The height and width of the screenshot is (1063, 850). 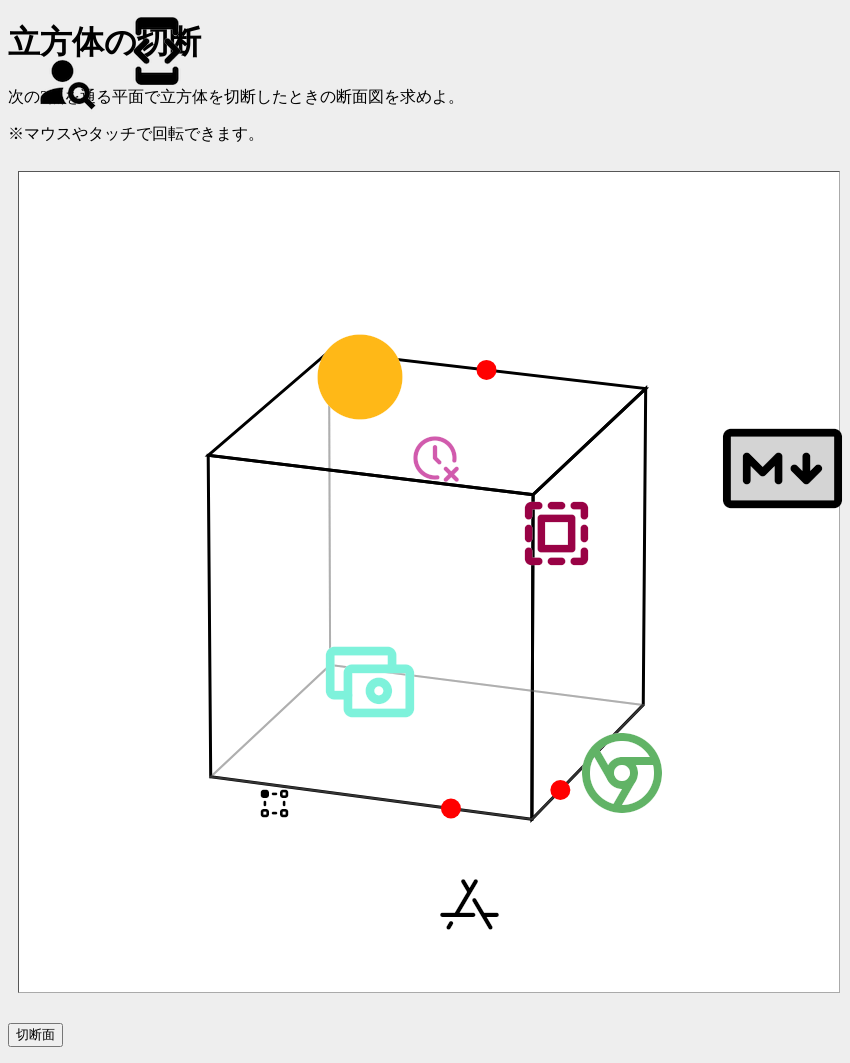 I want to click on view cash or payment options, so click(x=370, y=682).